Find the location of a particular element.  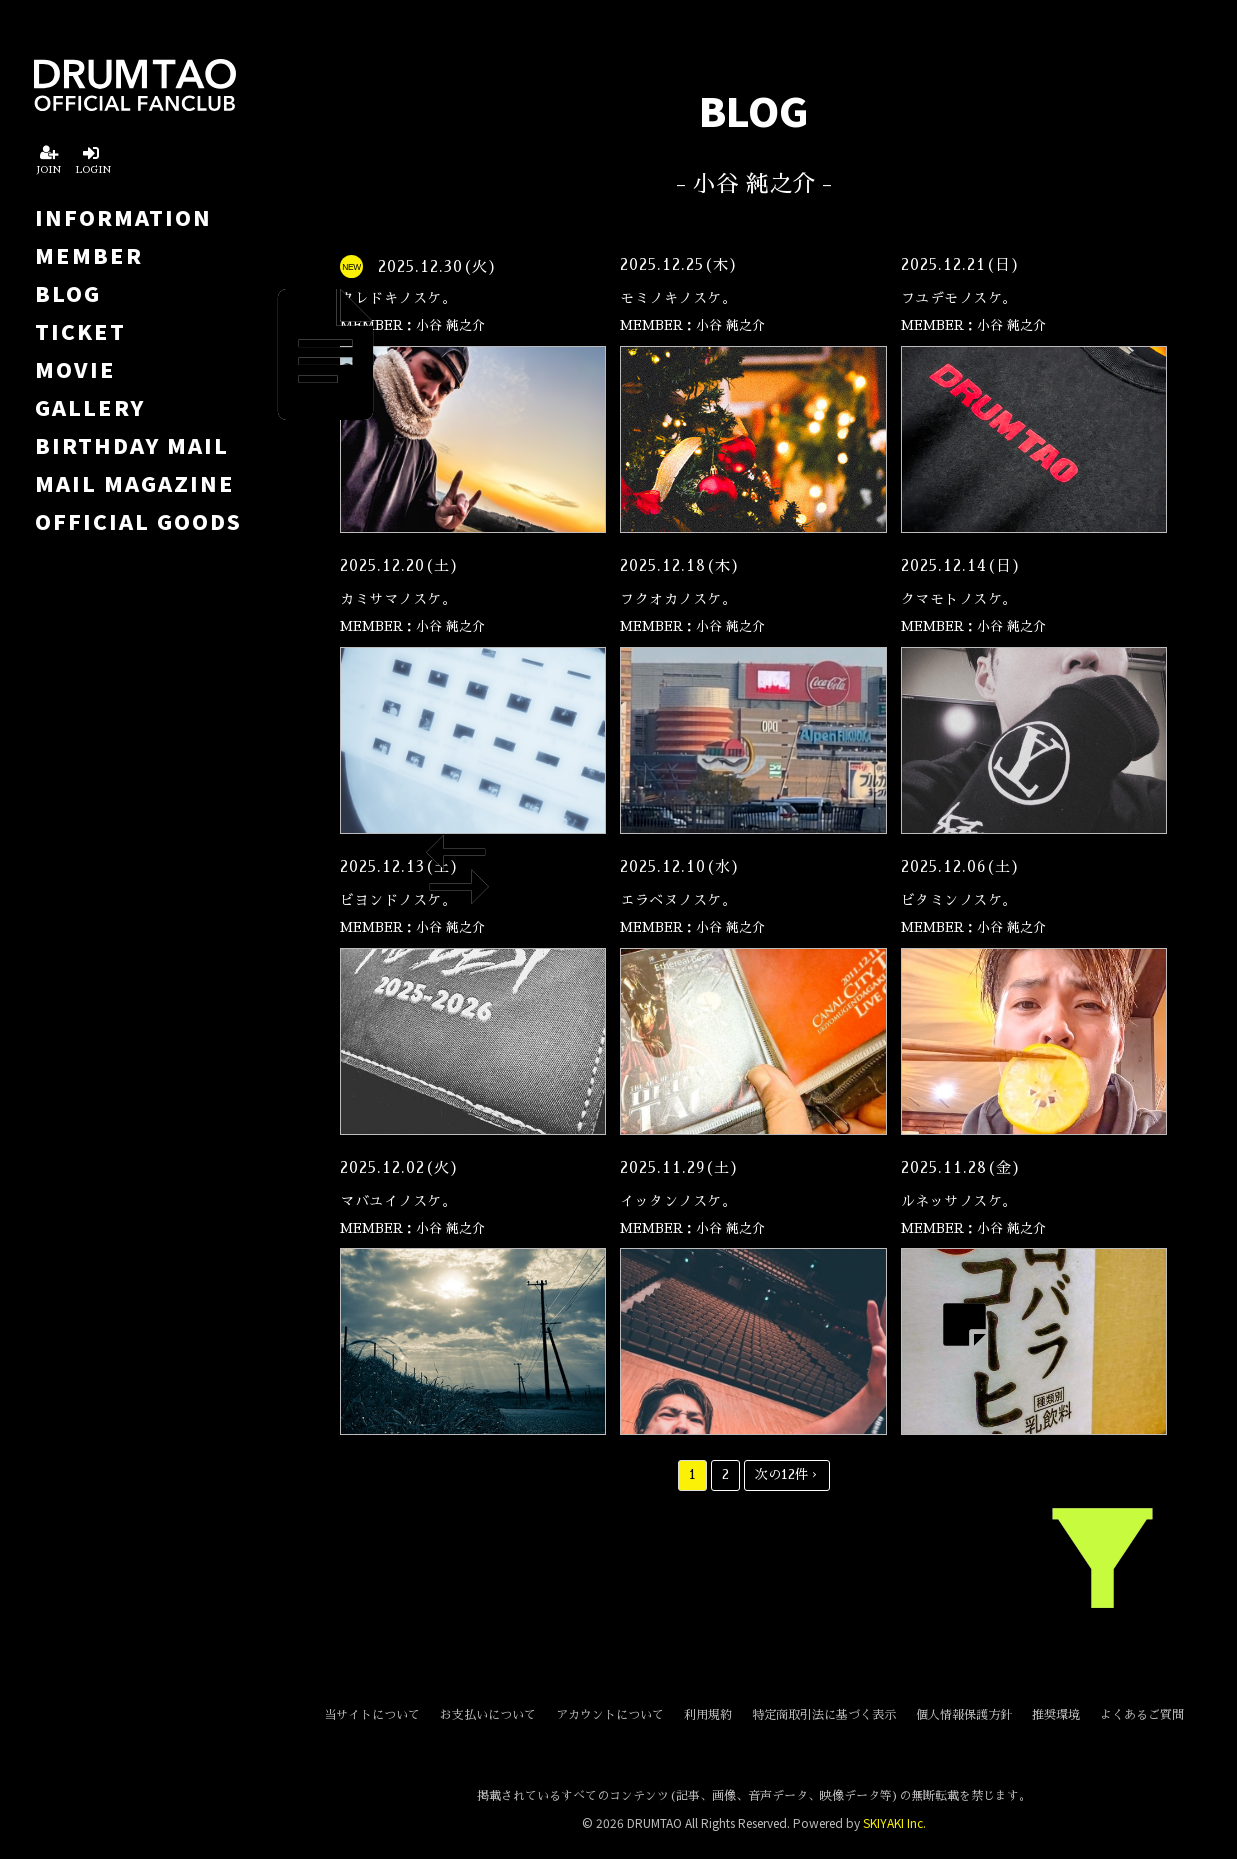

open google docs is located at coordinates (325, 354).